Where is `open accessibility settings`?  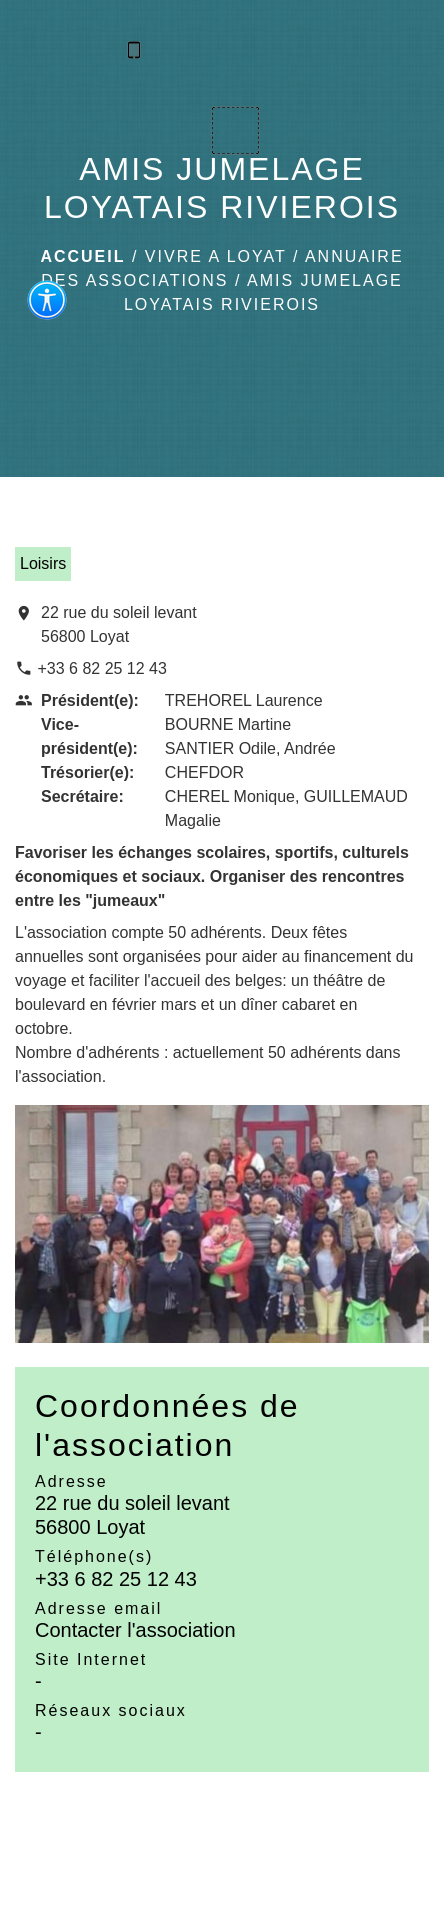 open accessibility settings is located at coordinates (47, 300).